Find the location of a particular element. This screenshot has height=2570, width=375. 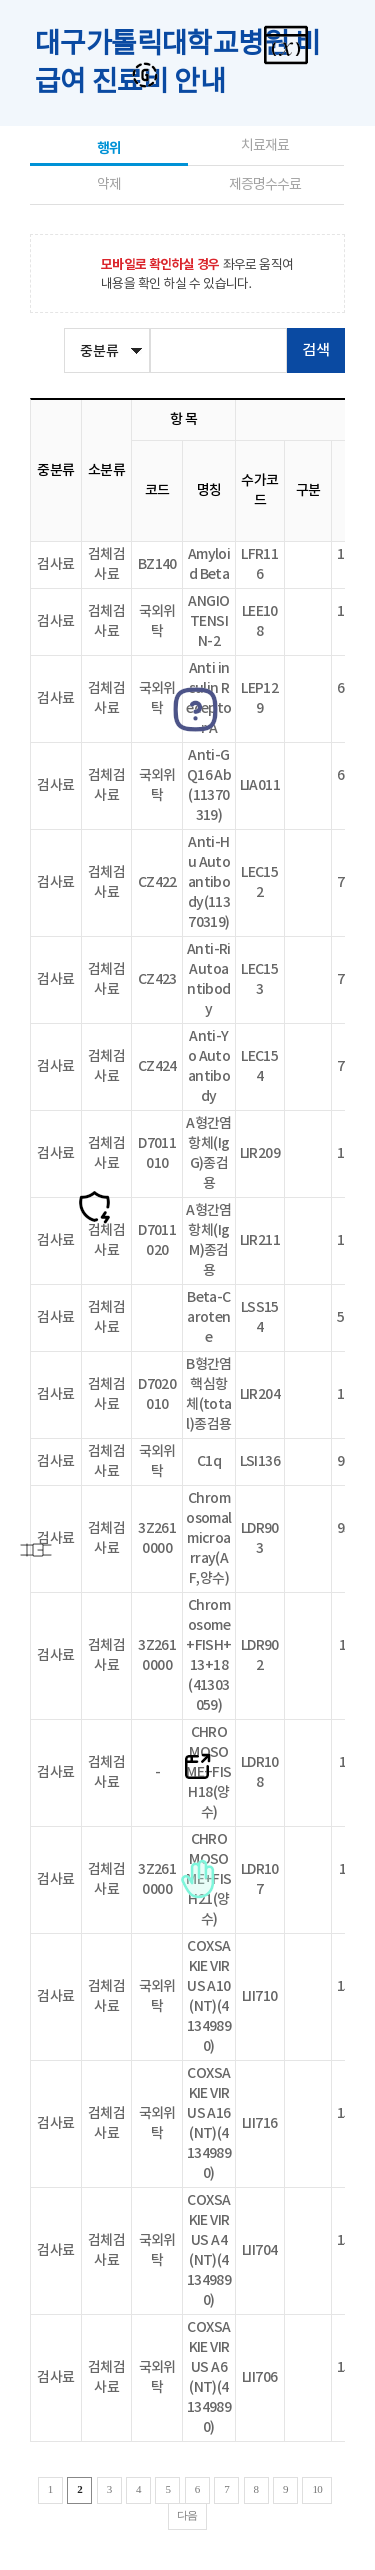

indicates a pending or in-progress Google connection is located at coordinates (145, 75).